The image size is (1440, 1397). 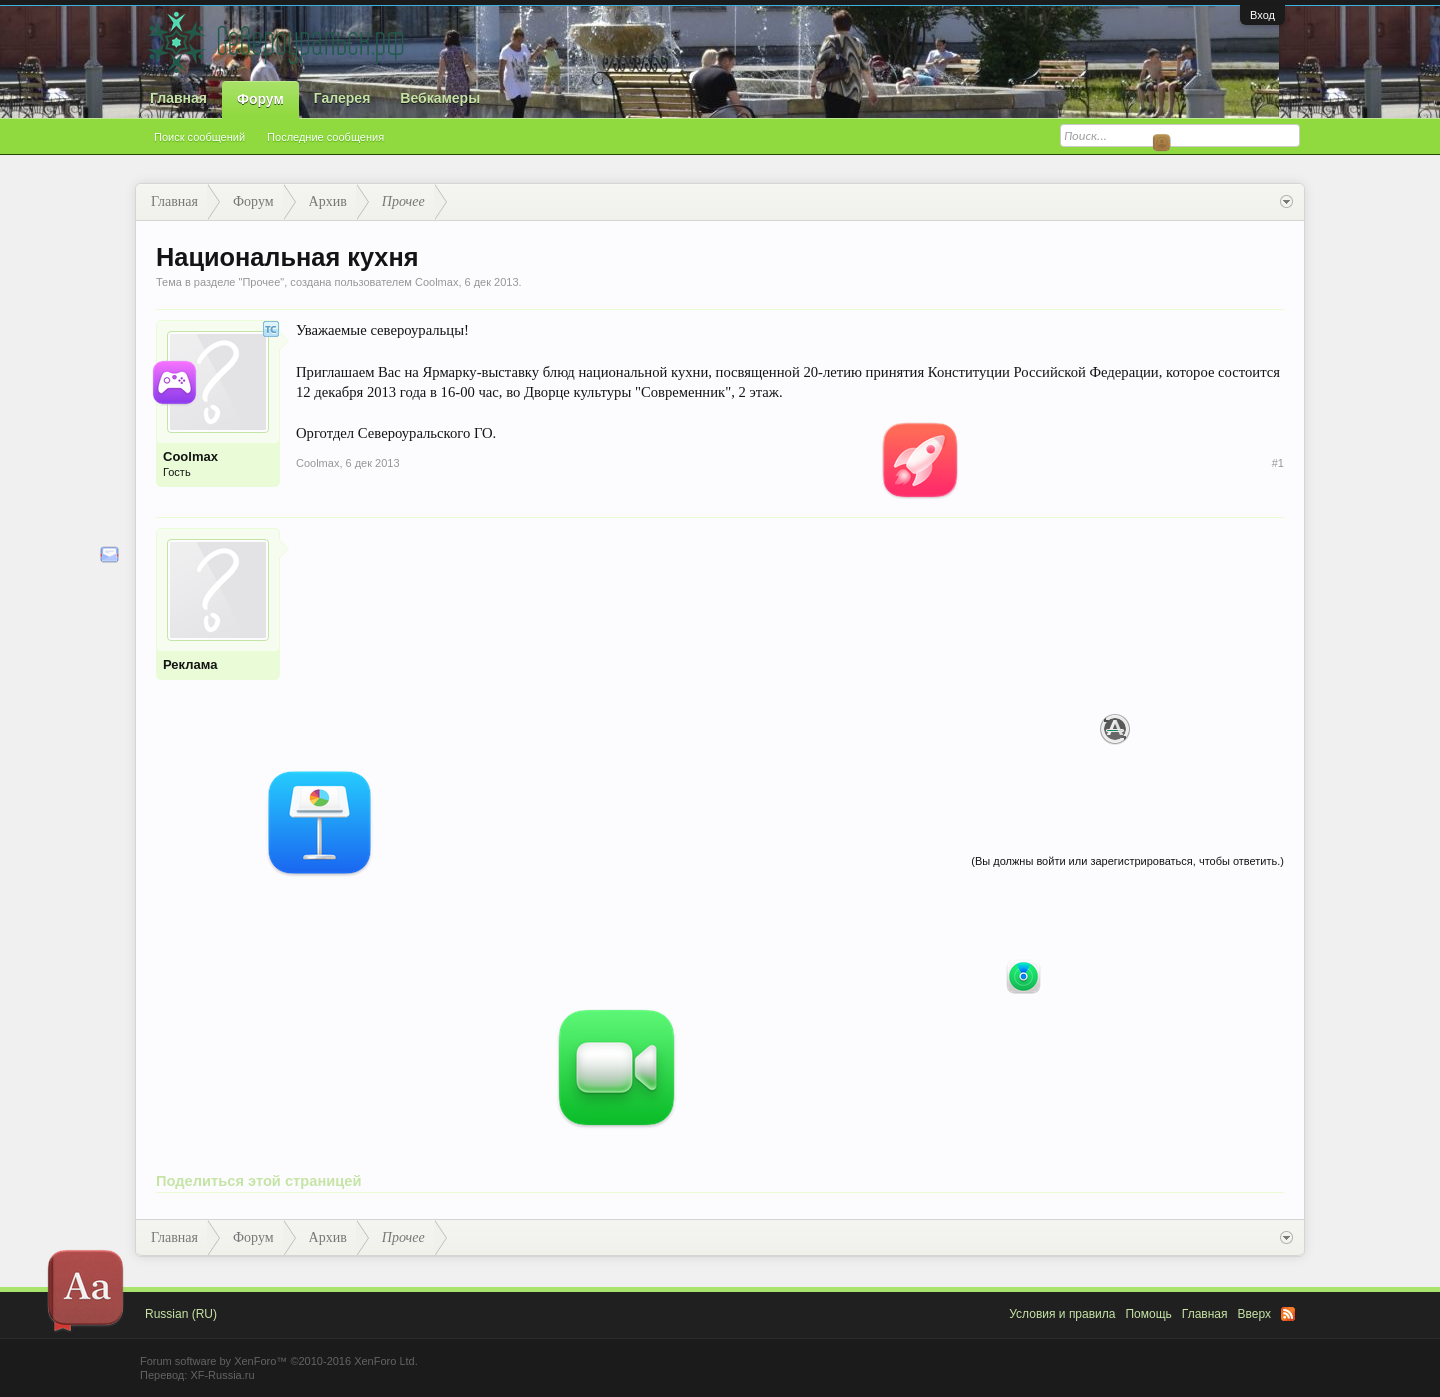 What do you see at coordinates (616, 1067) in the screenshot?
I see `open FaceTime to start a video call` at bounding box center [616, 1067].